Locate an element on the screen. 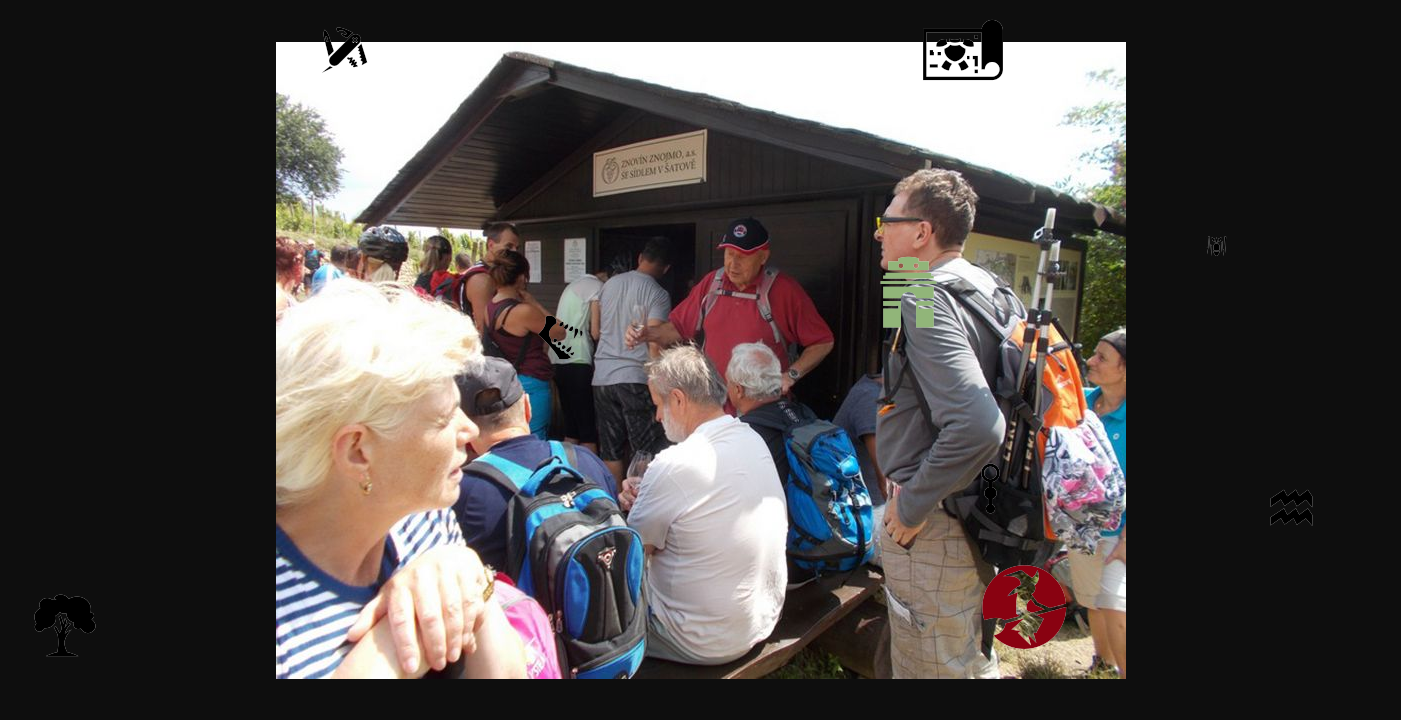 This screenshot has width=1401, height=720. view armor crafting blueprint is located at coordinates (963, 50).